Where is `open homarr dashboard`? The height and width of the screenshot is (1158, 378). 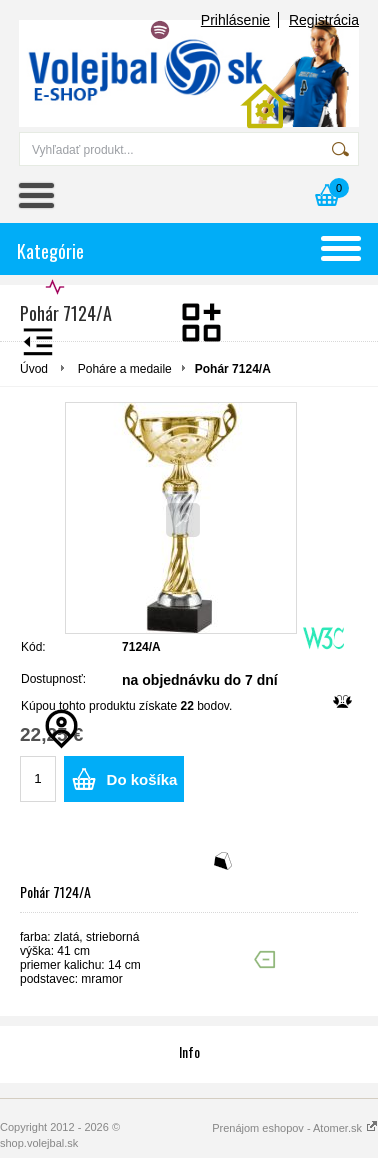
open homarr dashboard is located at coordinates (342, 701).